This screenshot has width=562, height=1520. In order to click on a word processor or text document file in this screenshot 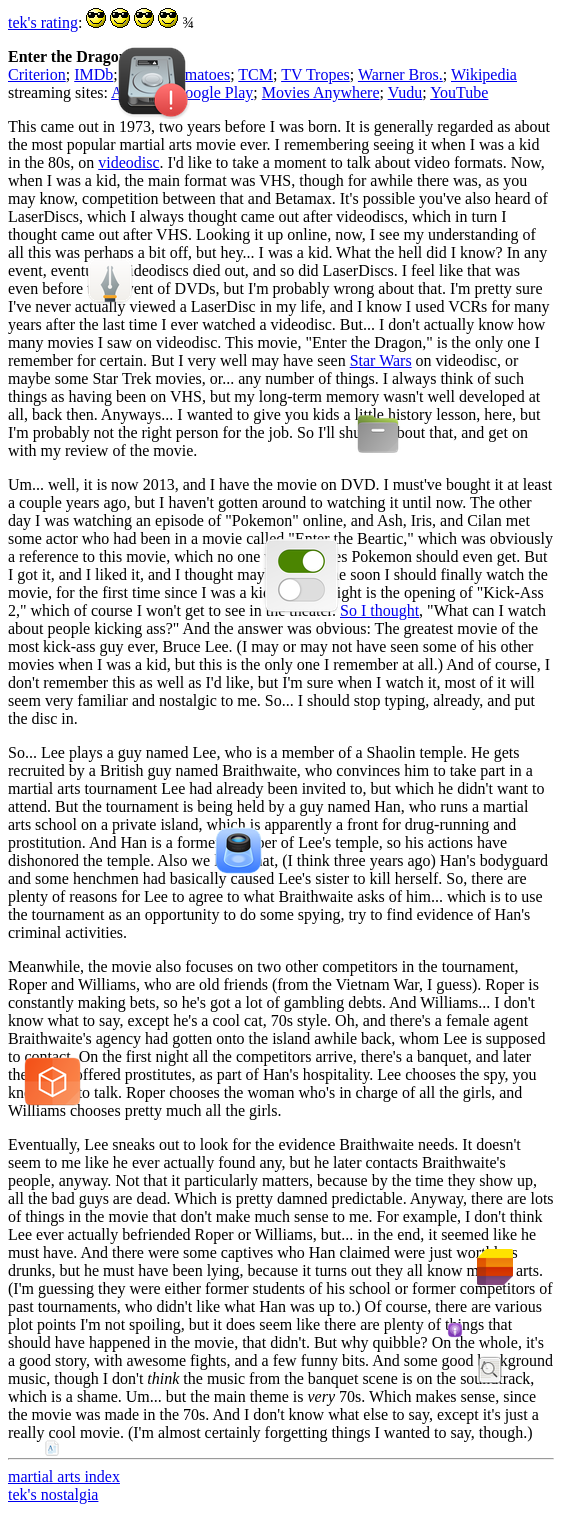, I will do `click(52, 1448)`.